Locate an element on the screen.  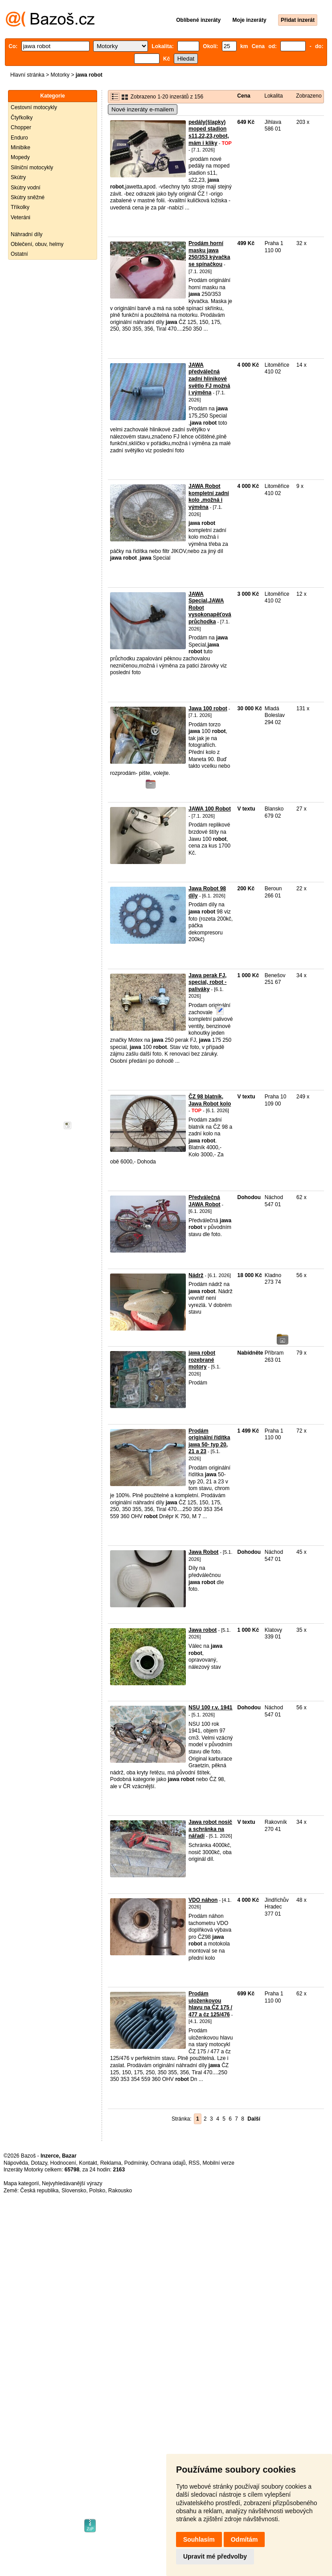
open text editor application is located at coordinates (220, 1010).